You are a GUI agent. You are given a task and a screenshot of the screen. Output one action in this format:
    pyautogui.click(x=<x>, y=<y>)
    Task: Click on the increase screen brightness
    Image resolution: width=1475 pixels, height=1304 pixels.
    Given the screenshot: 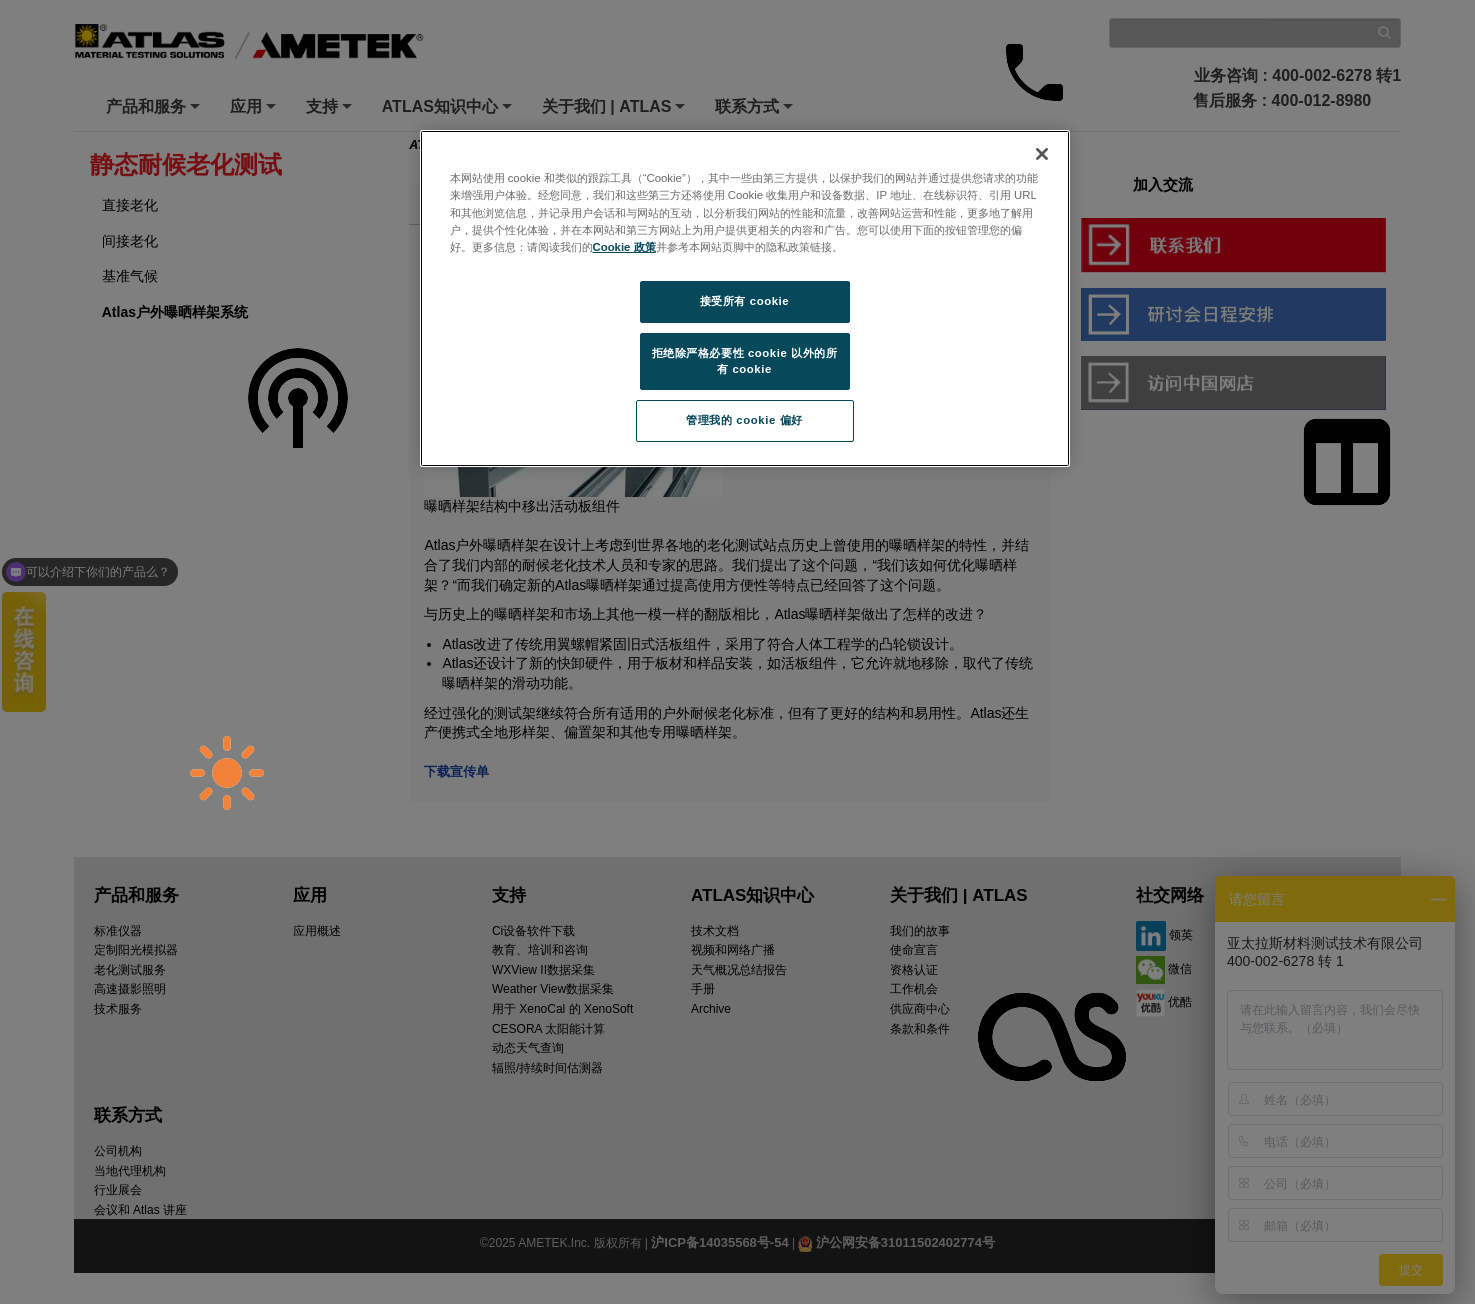 What is the action you would take?
    pyautogui.click(x=227, y=773)
    